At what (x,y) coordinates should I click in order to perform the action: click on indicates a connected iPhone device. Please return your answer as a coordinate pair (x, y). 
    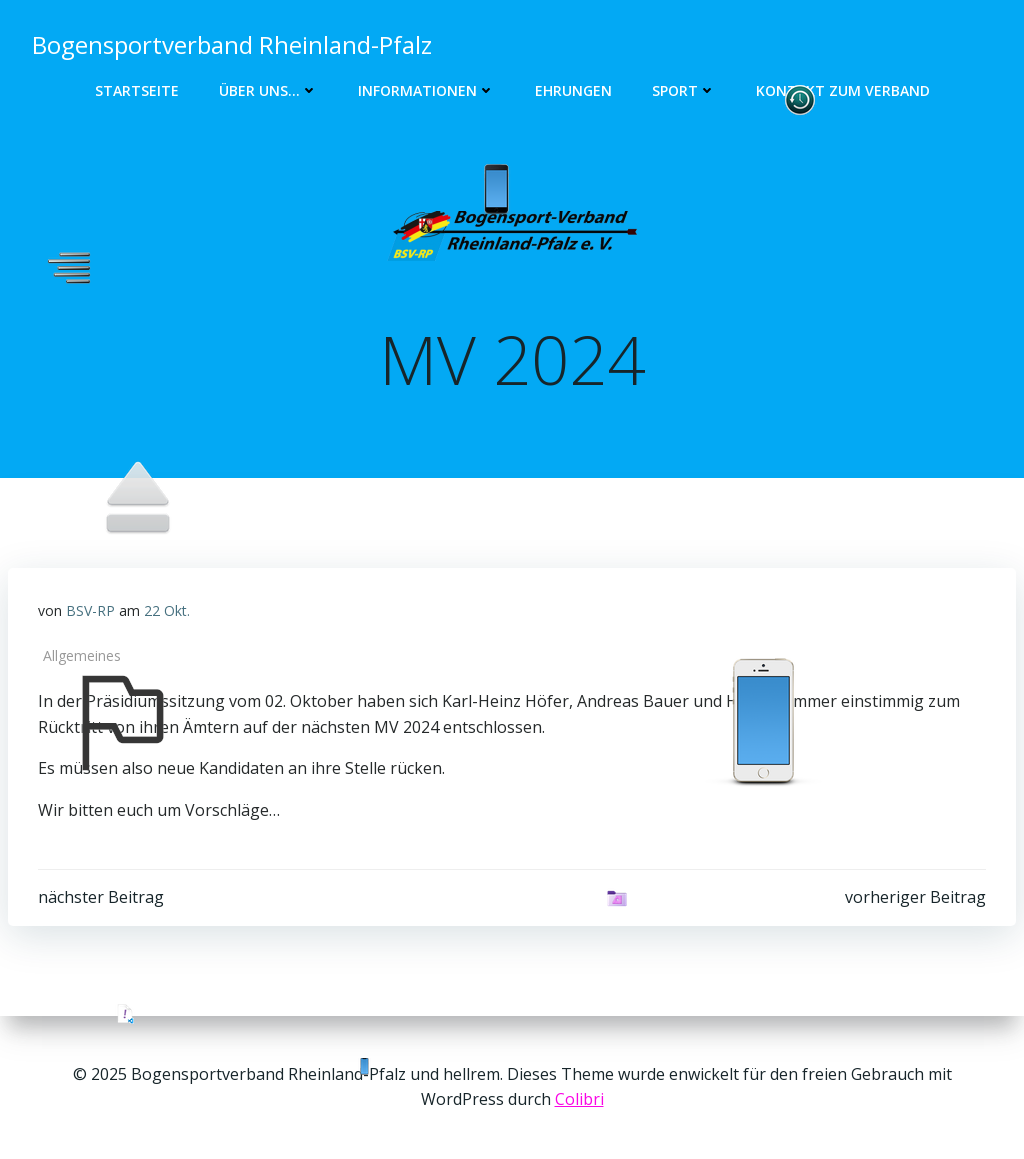
    Looking at the image, I should click on (763, 722).